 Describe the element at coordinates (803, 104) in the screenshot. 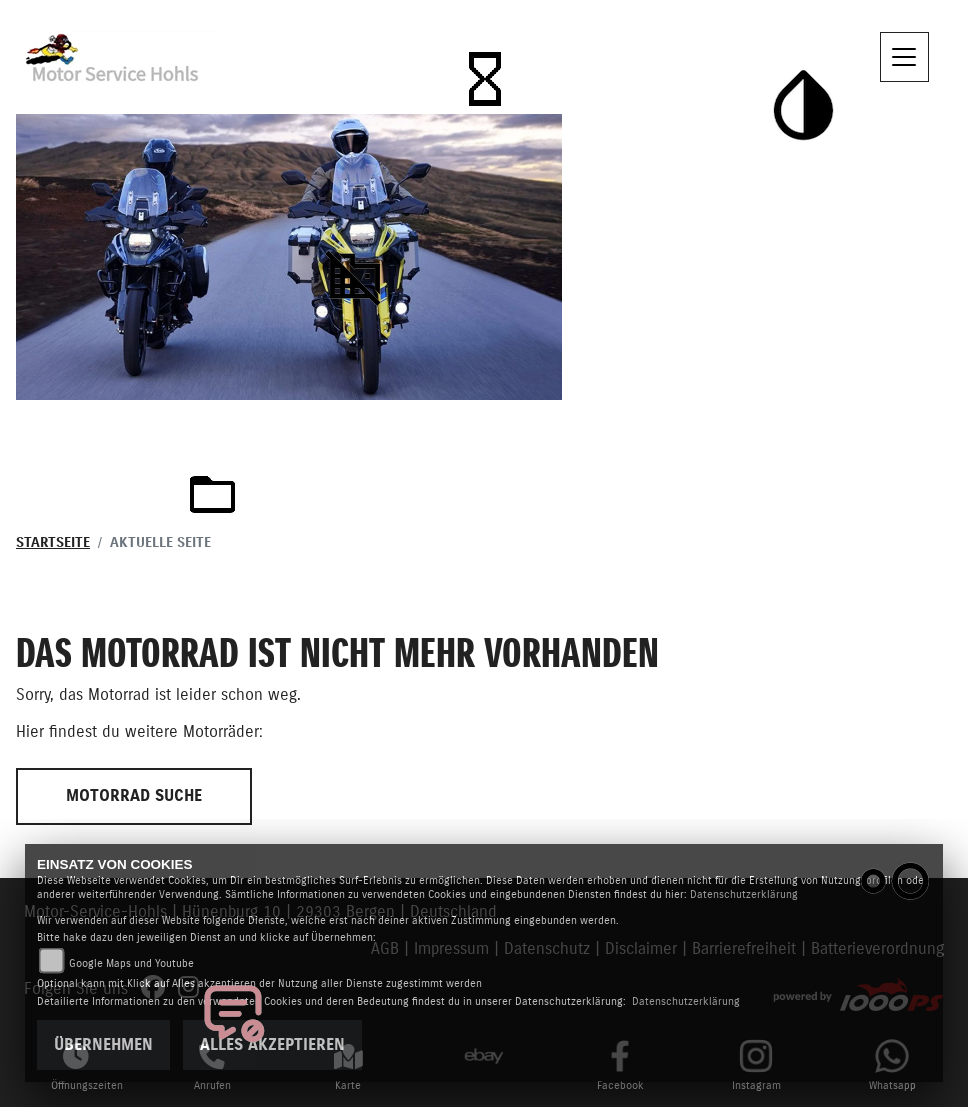

I see `toggle color inversion or contrast settings` at that location.